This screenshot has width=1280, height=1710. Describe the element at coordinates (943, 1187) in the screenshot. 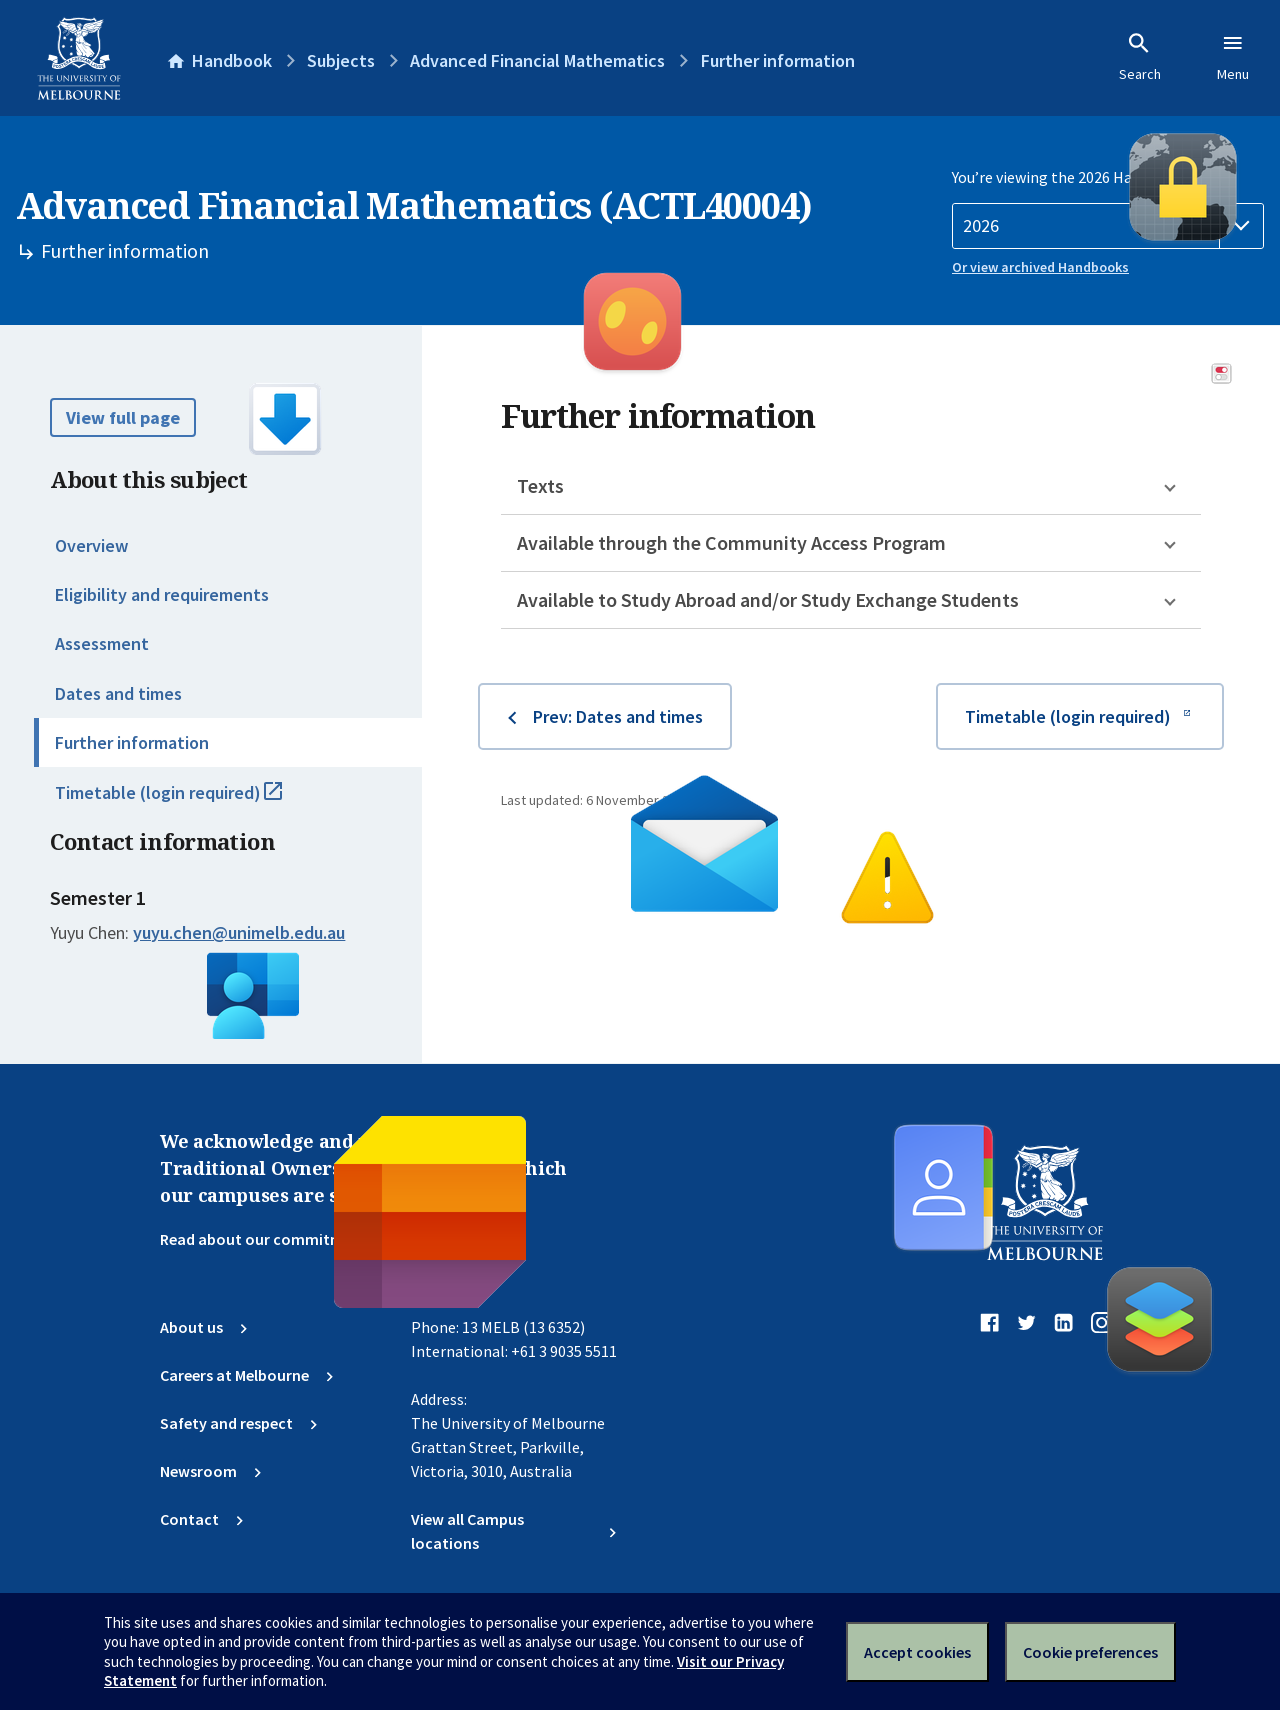

I see `open the contacts app` at that location.